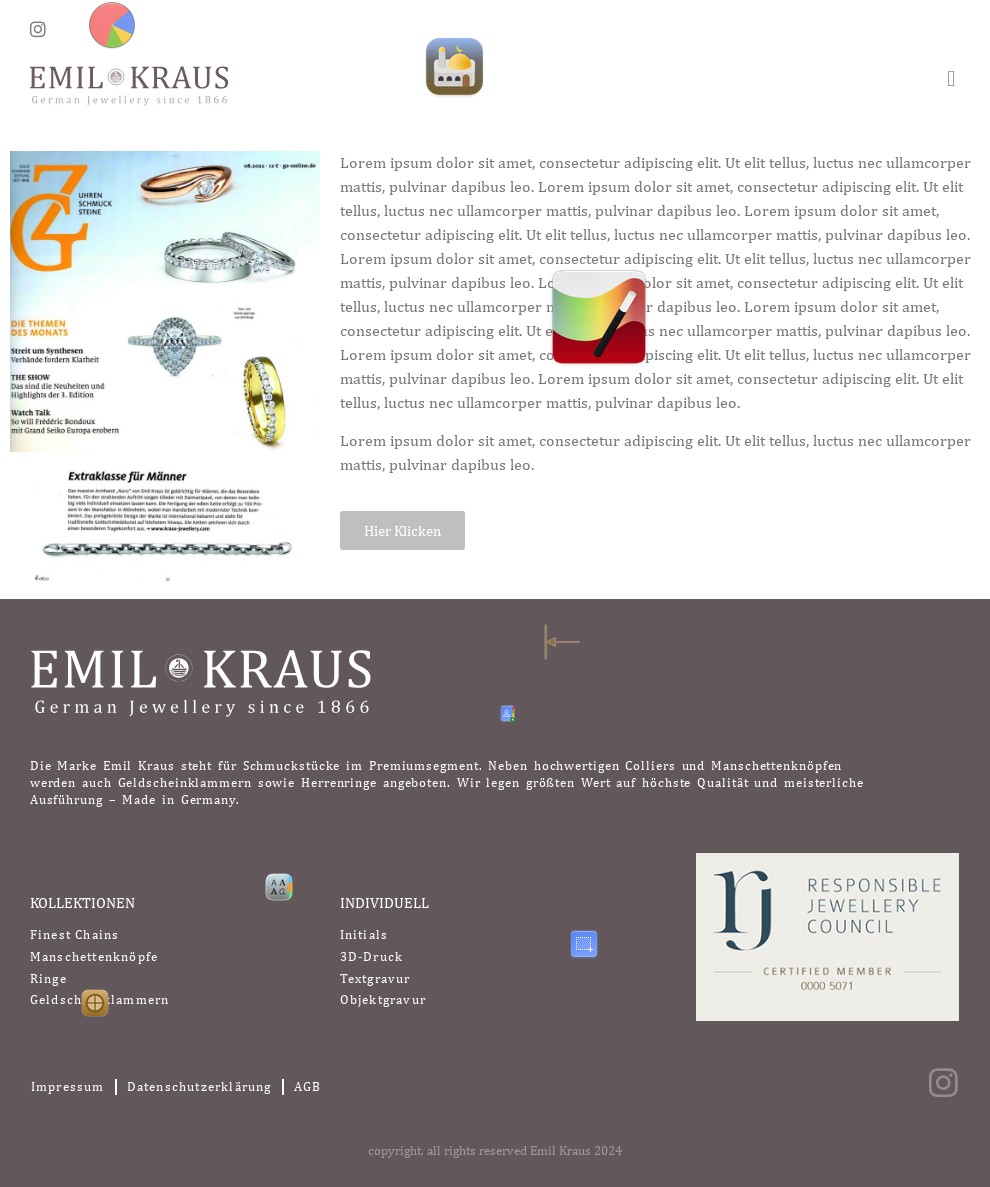  What do you see at coordinates (112, 25) in the screenshot?
I see `open disk usage analyzer` at bounding box center [112, 25].